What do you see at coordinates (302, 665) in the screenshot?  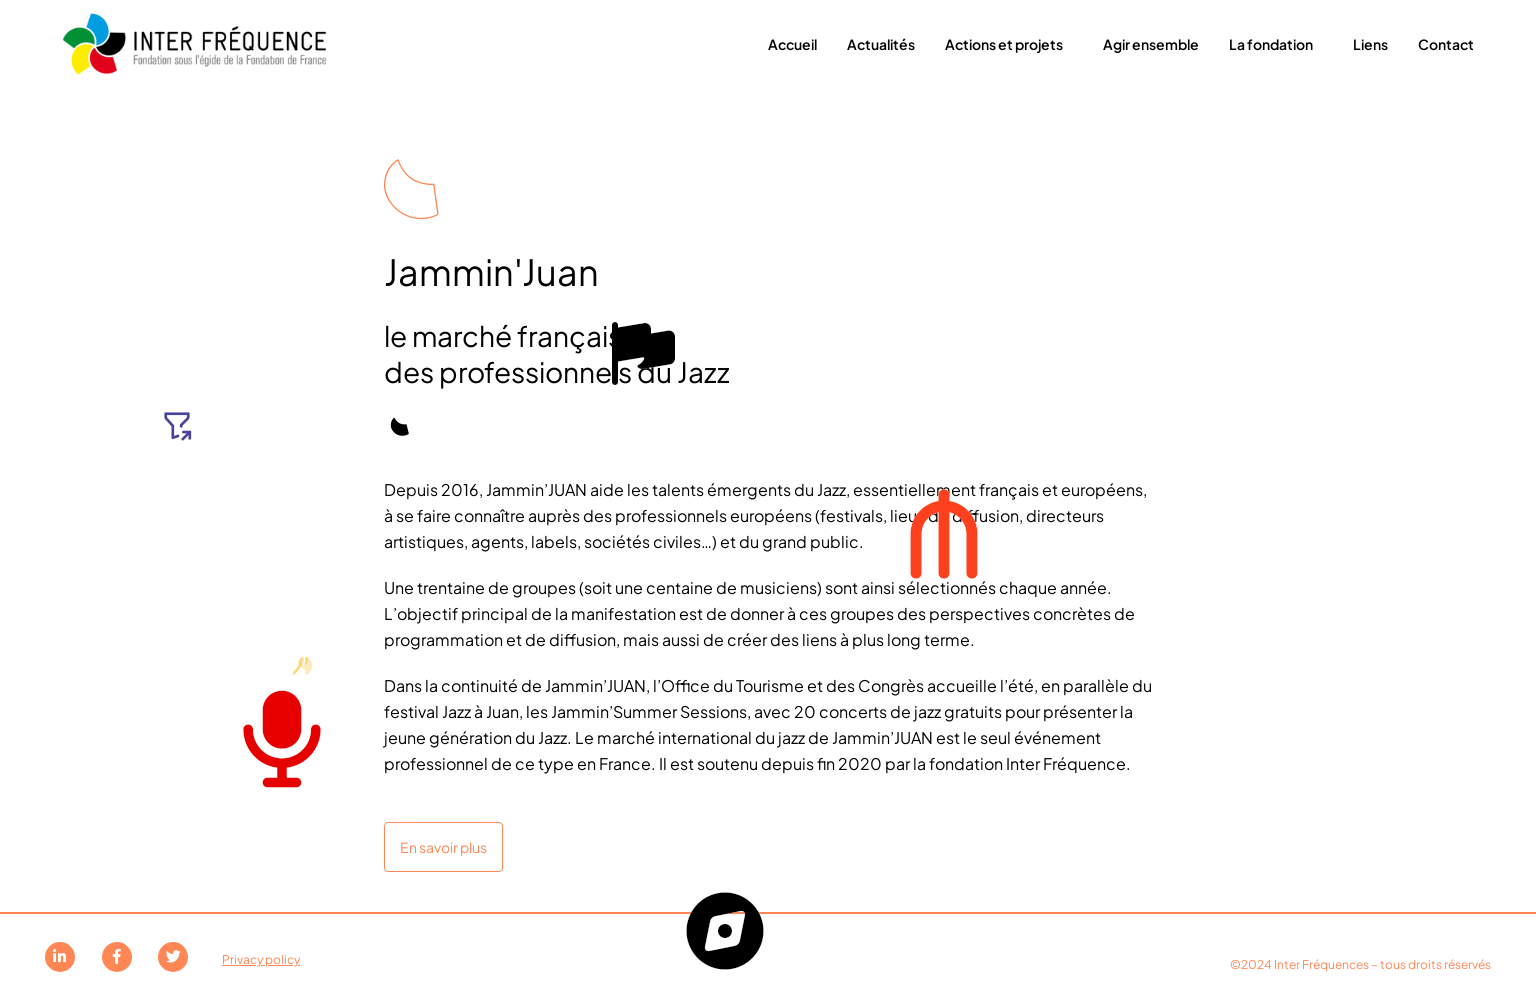 I see `discord golden bug hunter badge indicating elite bug reporter status` at bounding box center [302, 665].